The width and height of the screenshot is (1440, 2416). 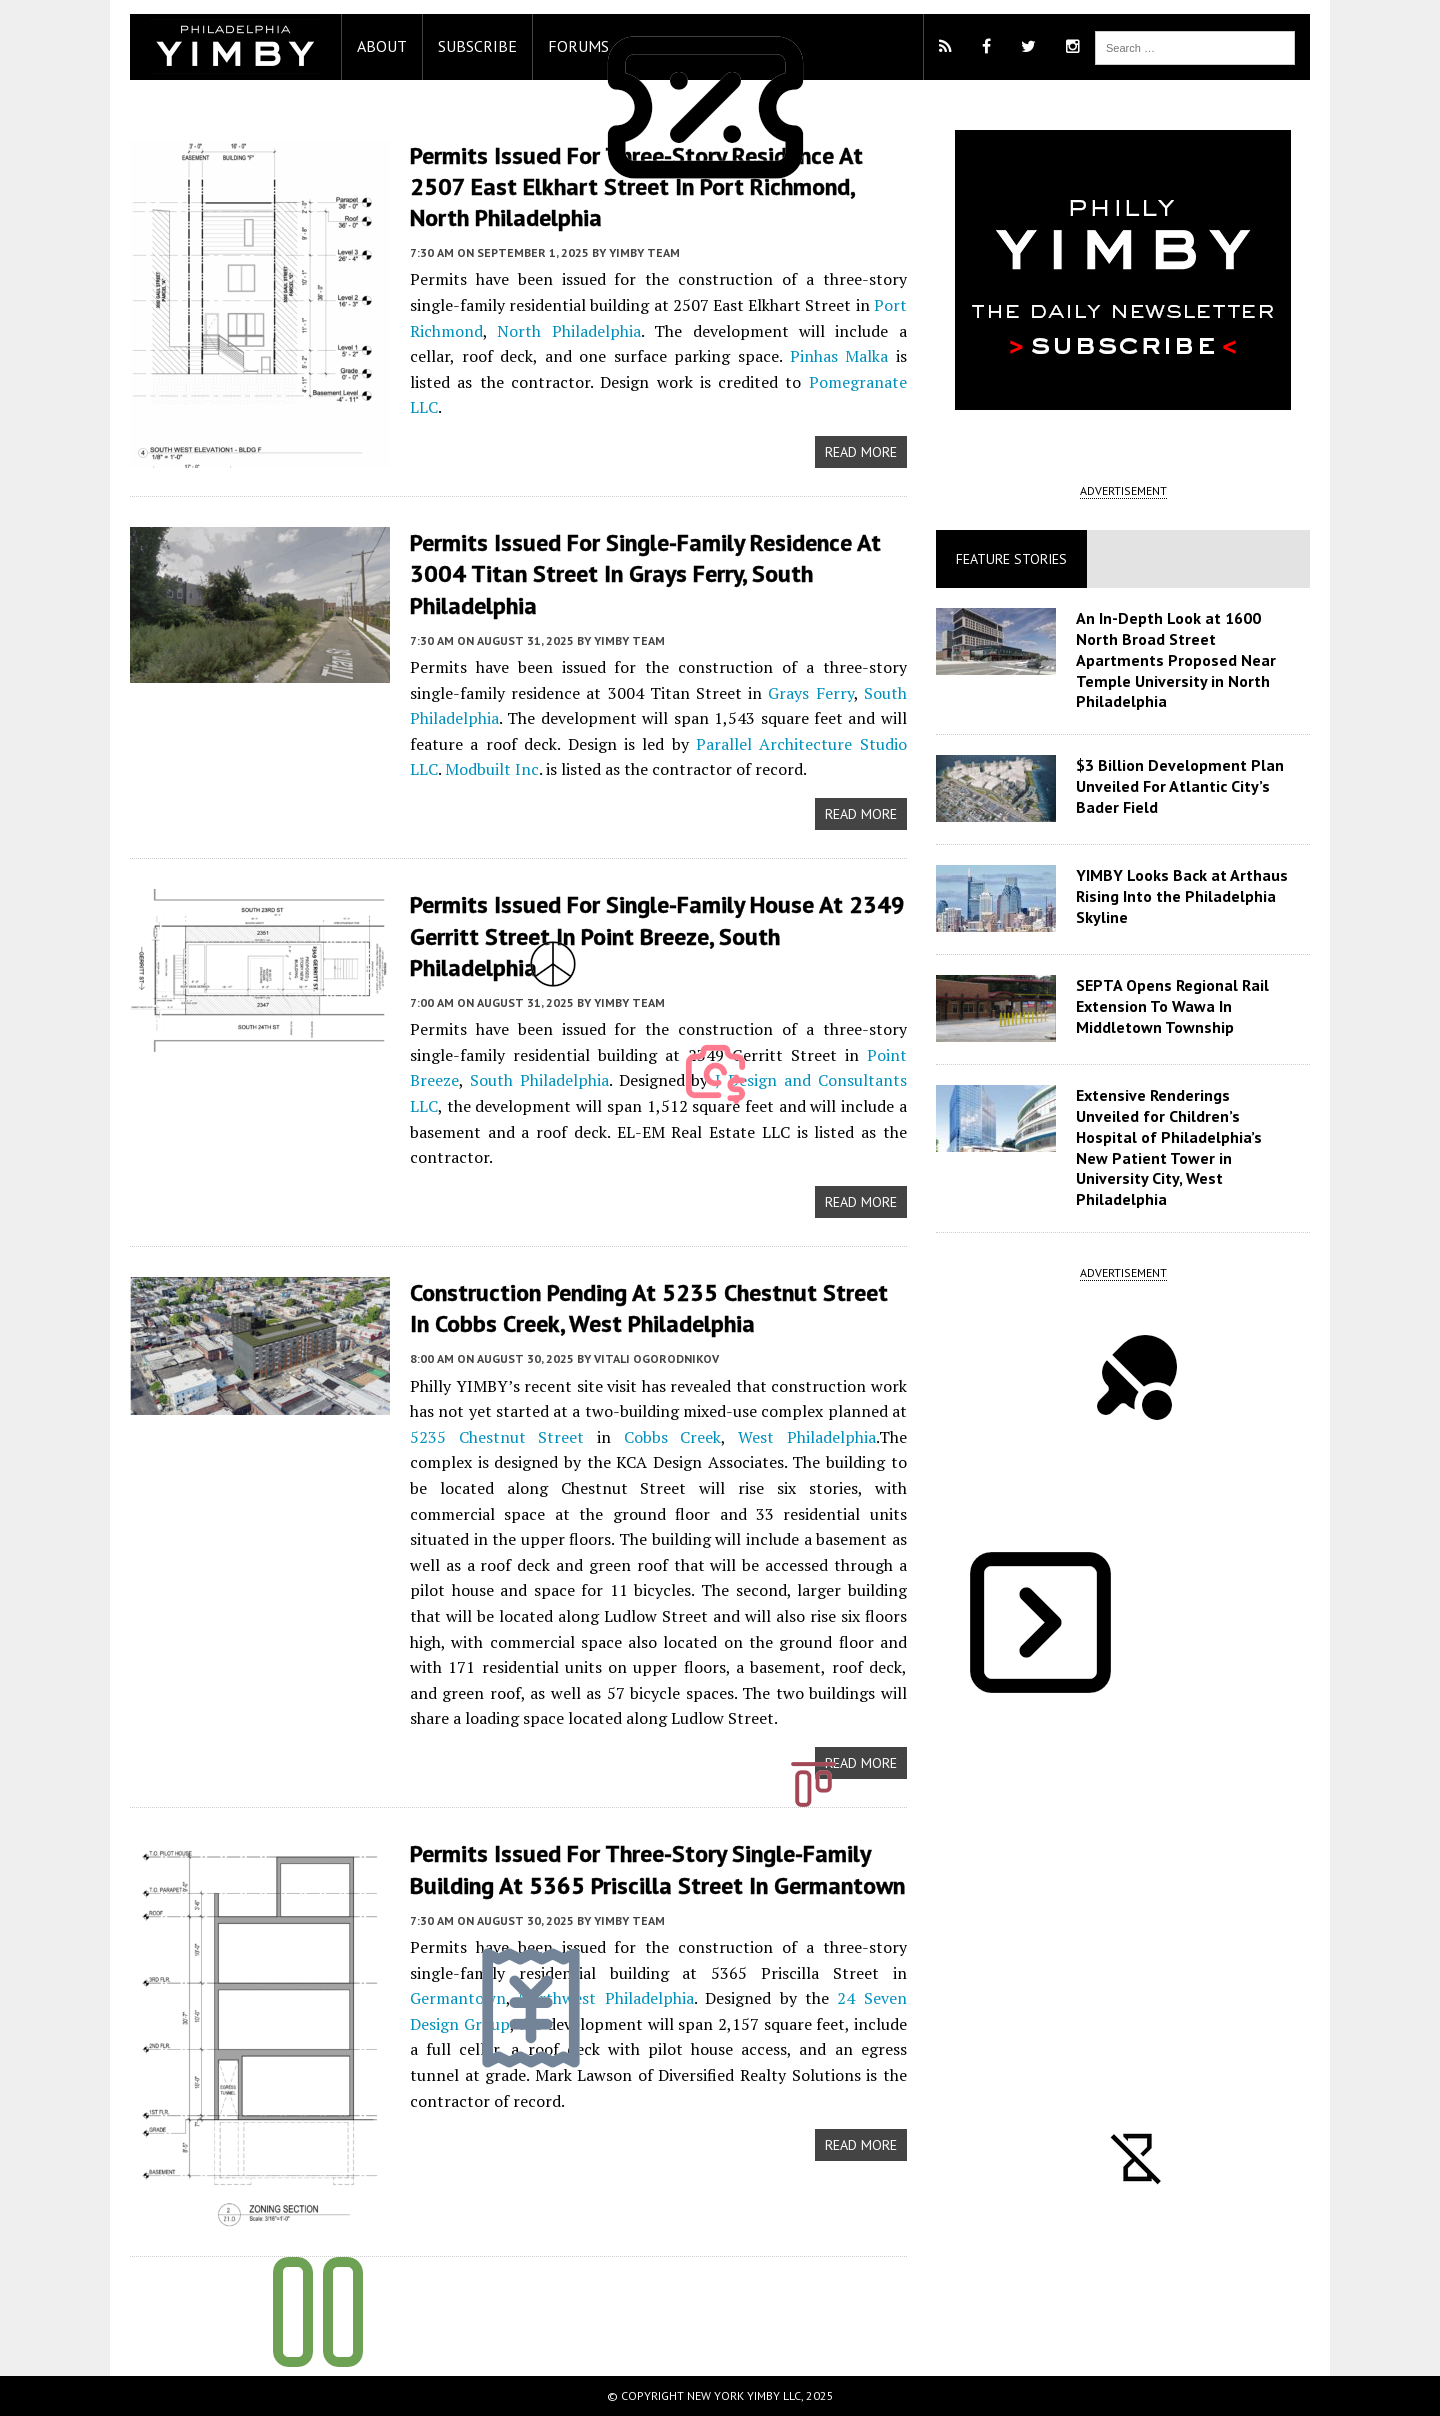 I want to click on purchase or rent camera equipment, so click(x=715, y=1071).